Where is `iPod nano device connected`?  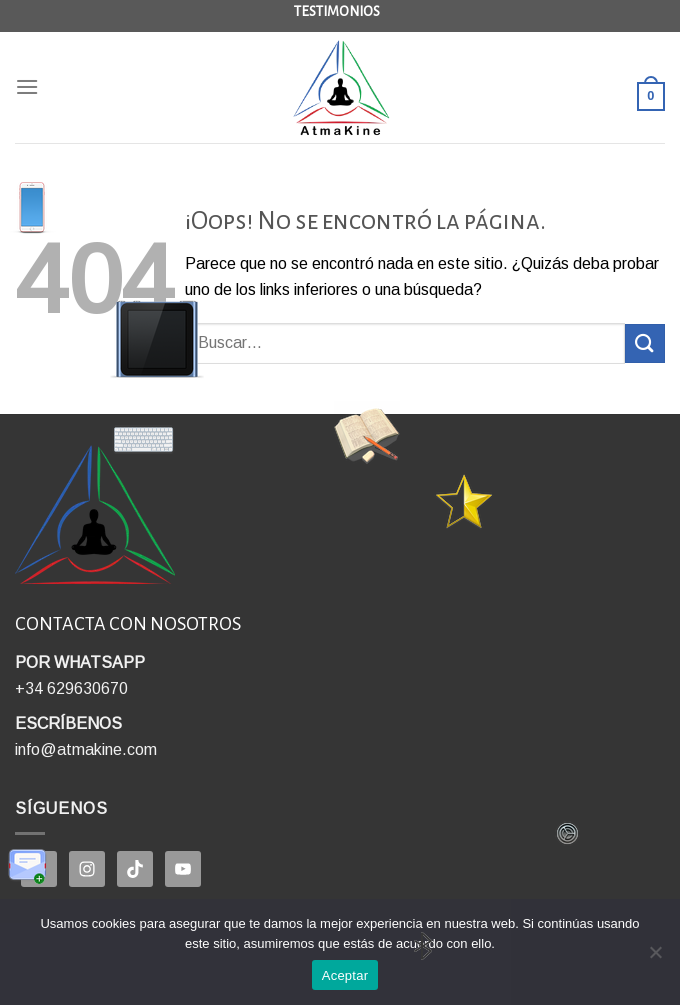
iPod nano device connected is located at coordinates (157, 339).